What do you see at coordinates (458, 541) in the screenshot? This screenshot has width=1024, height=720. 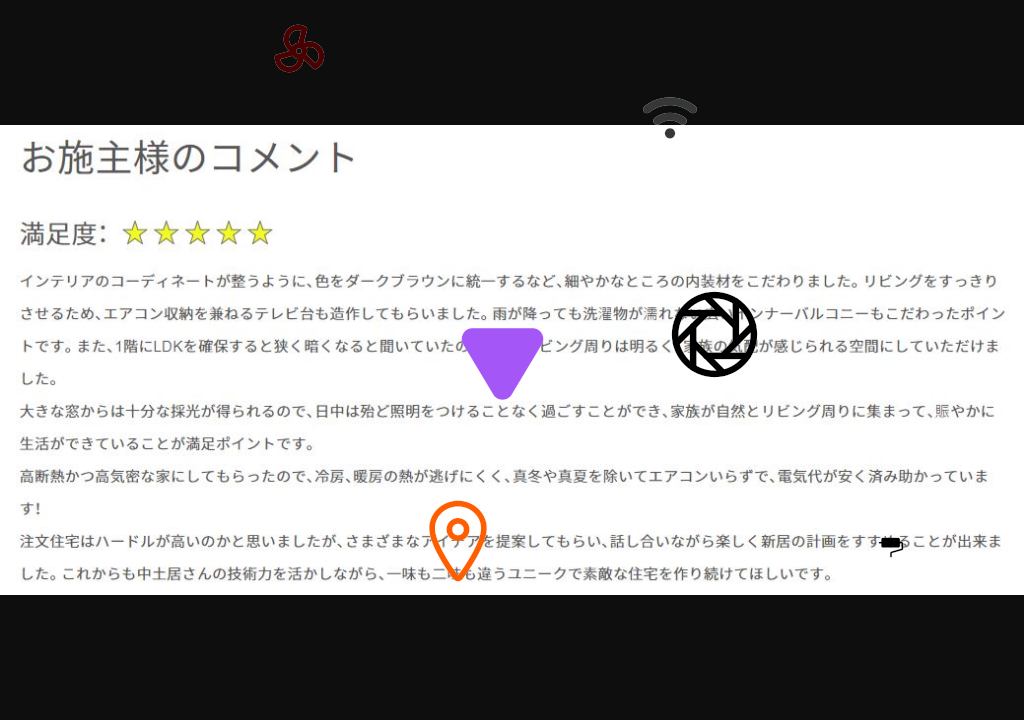 I see `view current location on map` at bounding box center [458, 541].